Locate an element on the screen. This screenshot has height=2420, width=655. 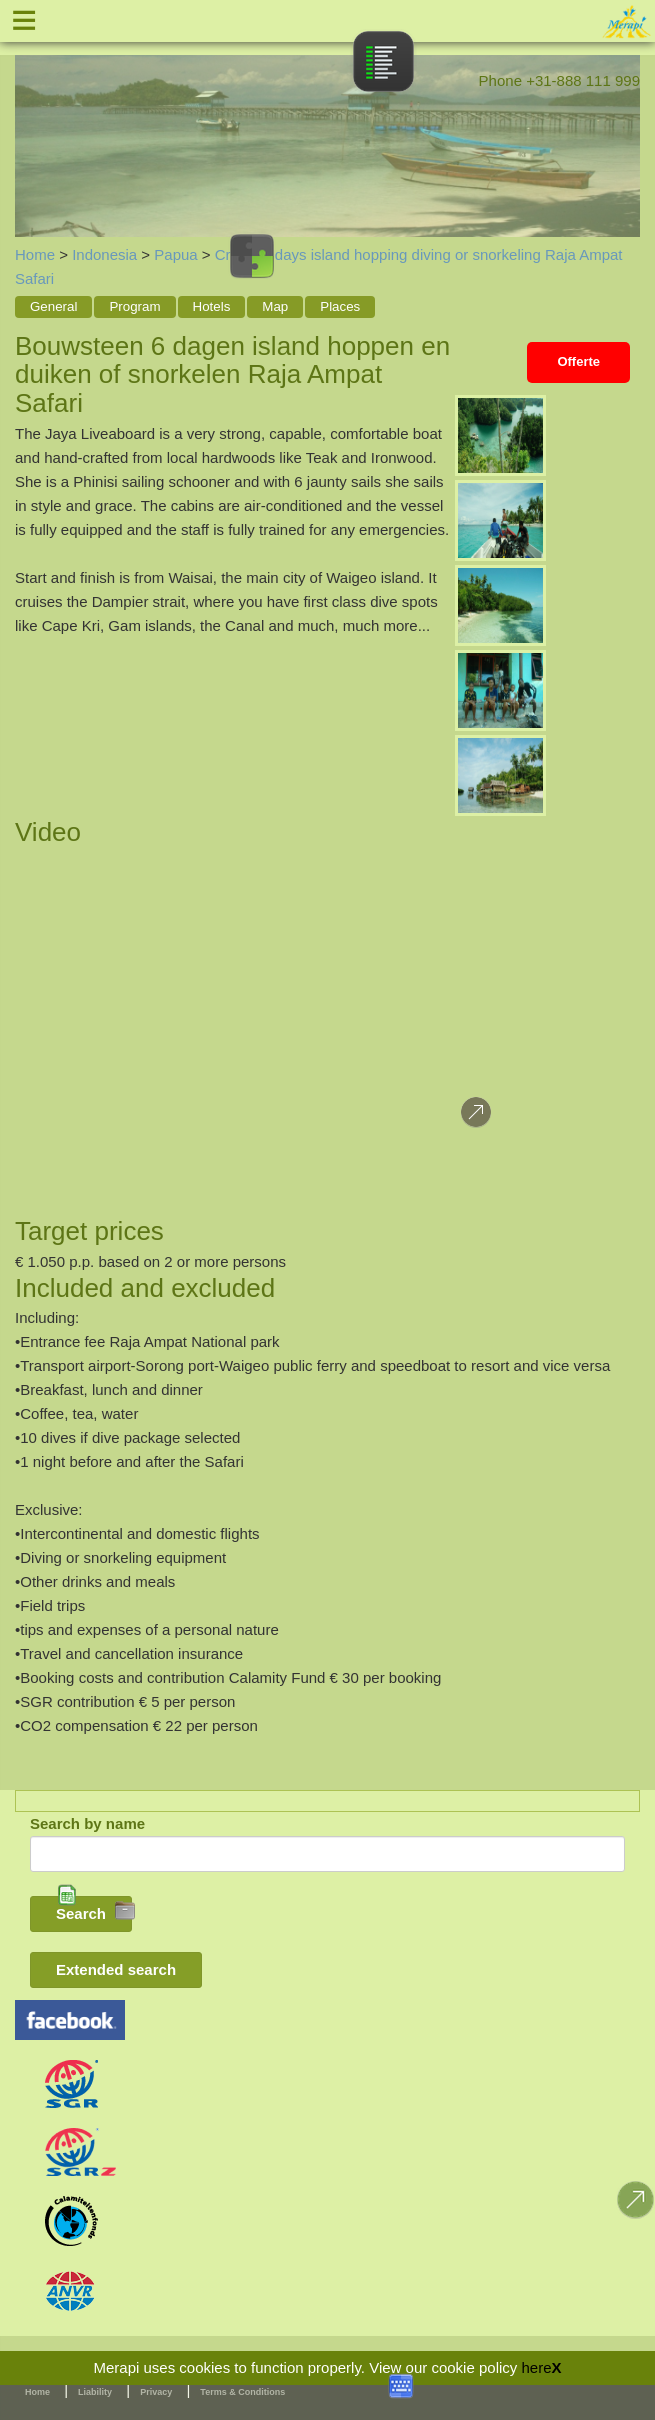
open a libreoffice calc spreadsheet file is located at coordinates (67, 1895).